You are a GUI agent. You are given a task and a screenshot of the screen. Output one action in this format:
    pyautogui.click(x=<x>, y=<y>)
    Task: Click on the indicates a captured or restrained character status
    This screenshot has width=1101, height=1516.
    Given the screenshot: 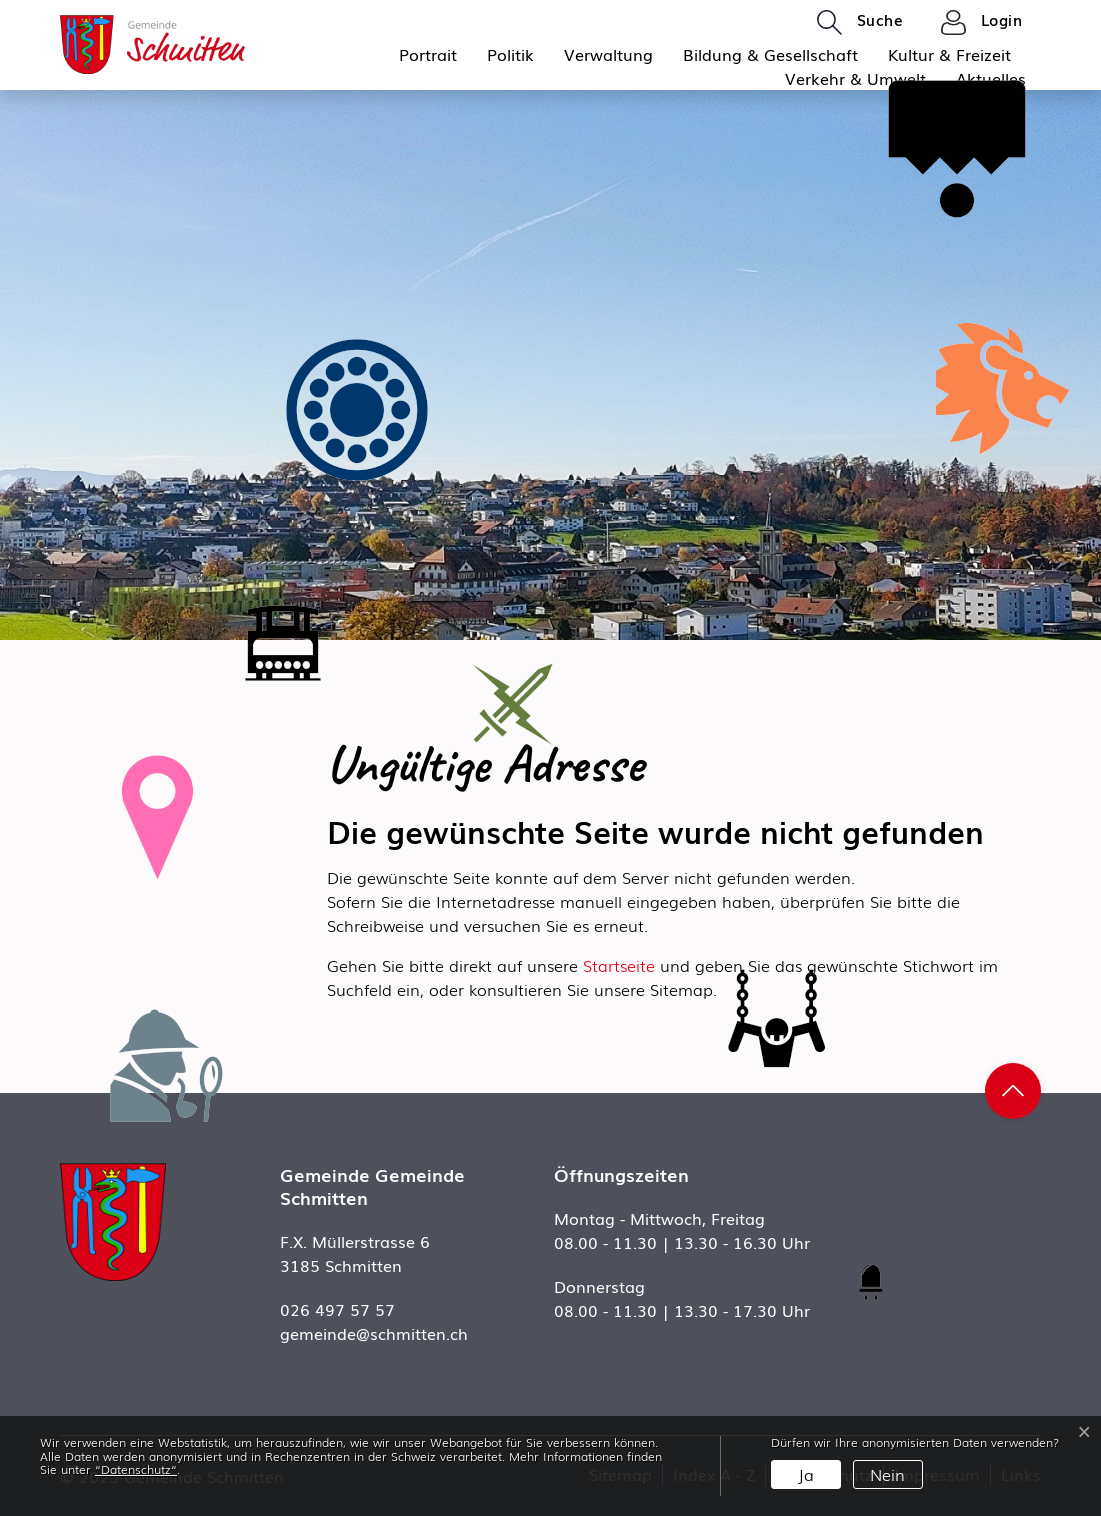 What is the action you would take?
    pyautogui.click(x=776, y=1018)
    